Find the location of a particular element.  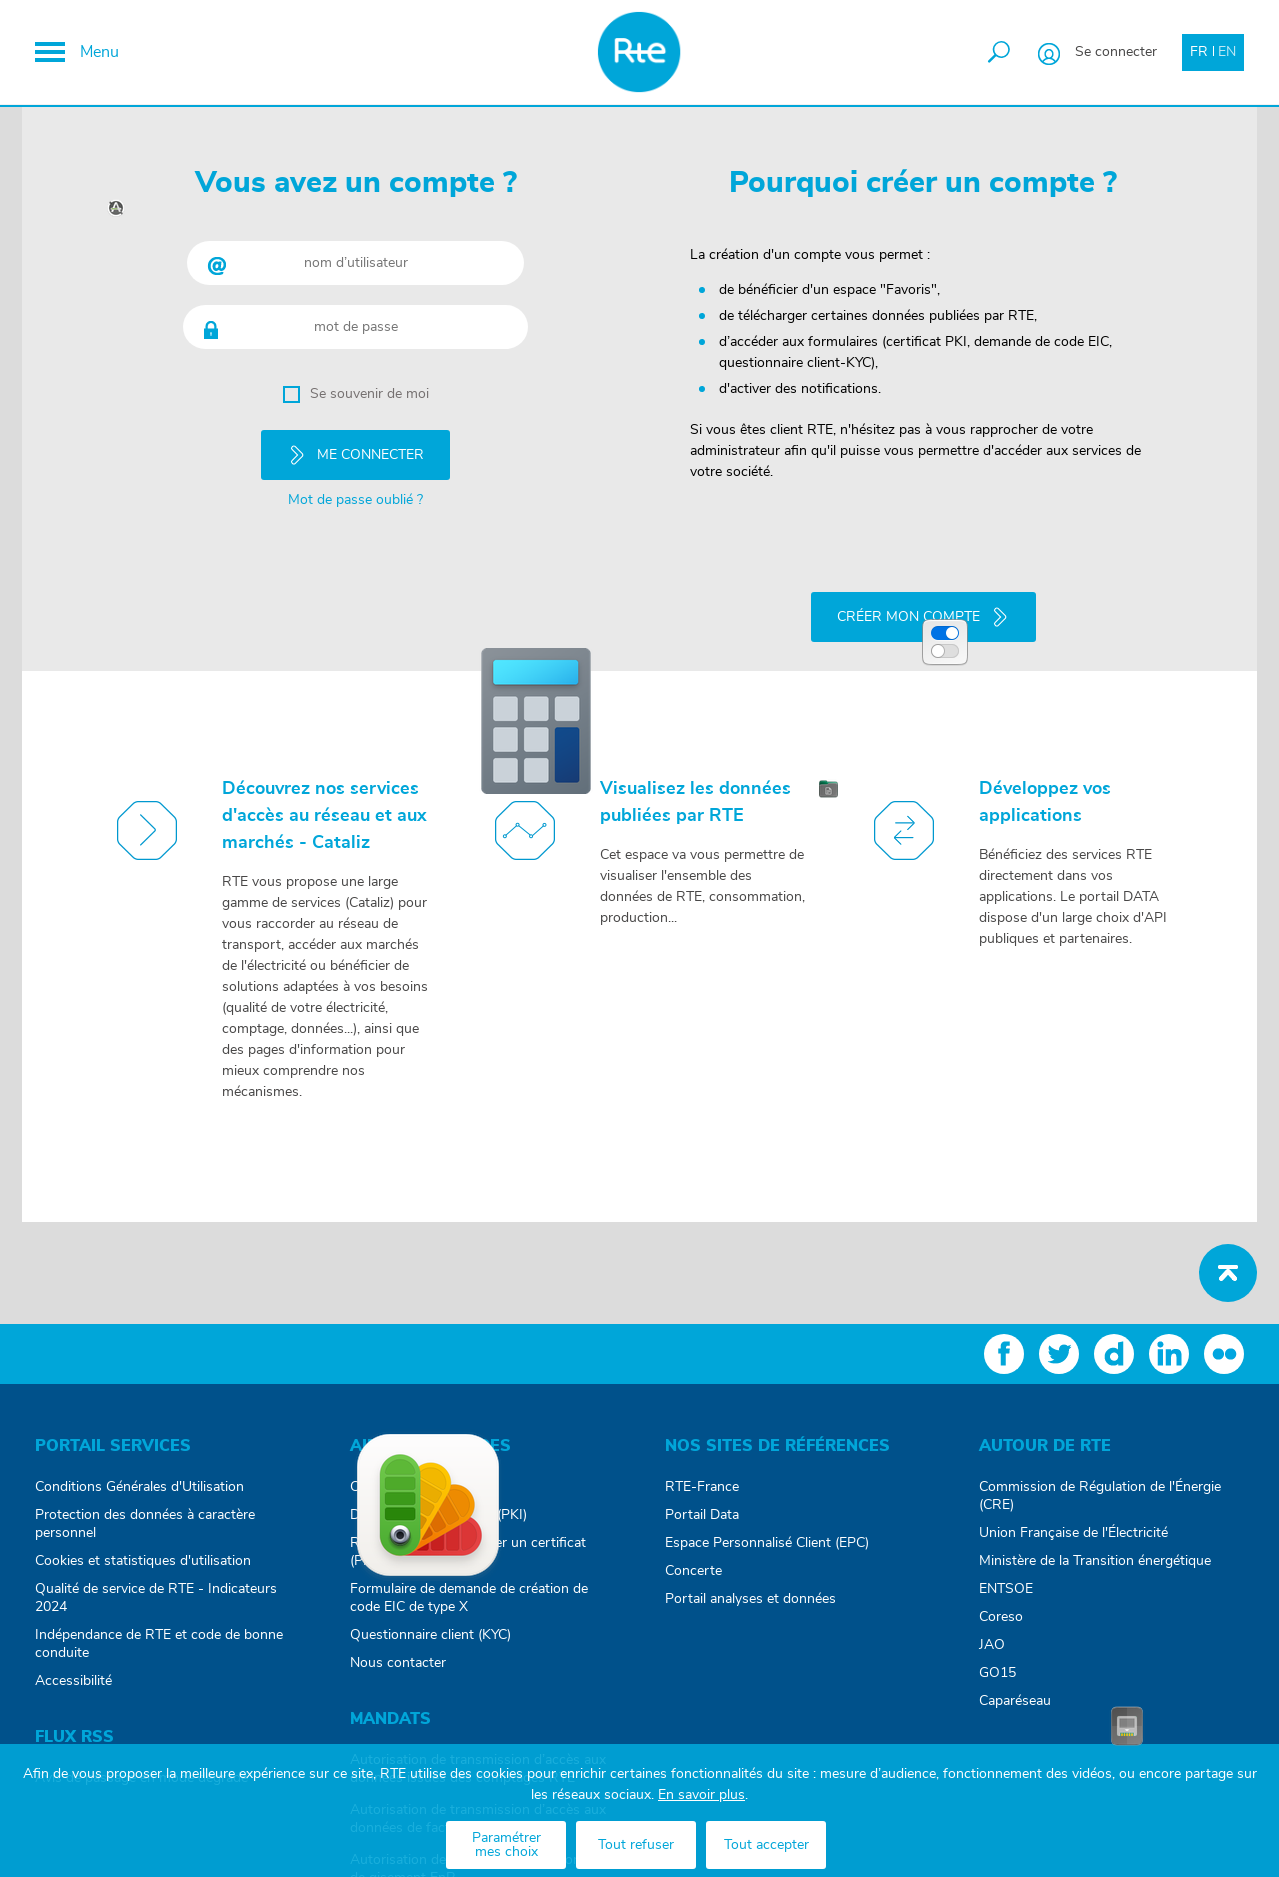

open your documents folder is located at coordinates (828, 788).